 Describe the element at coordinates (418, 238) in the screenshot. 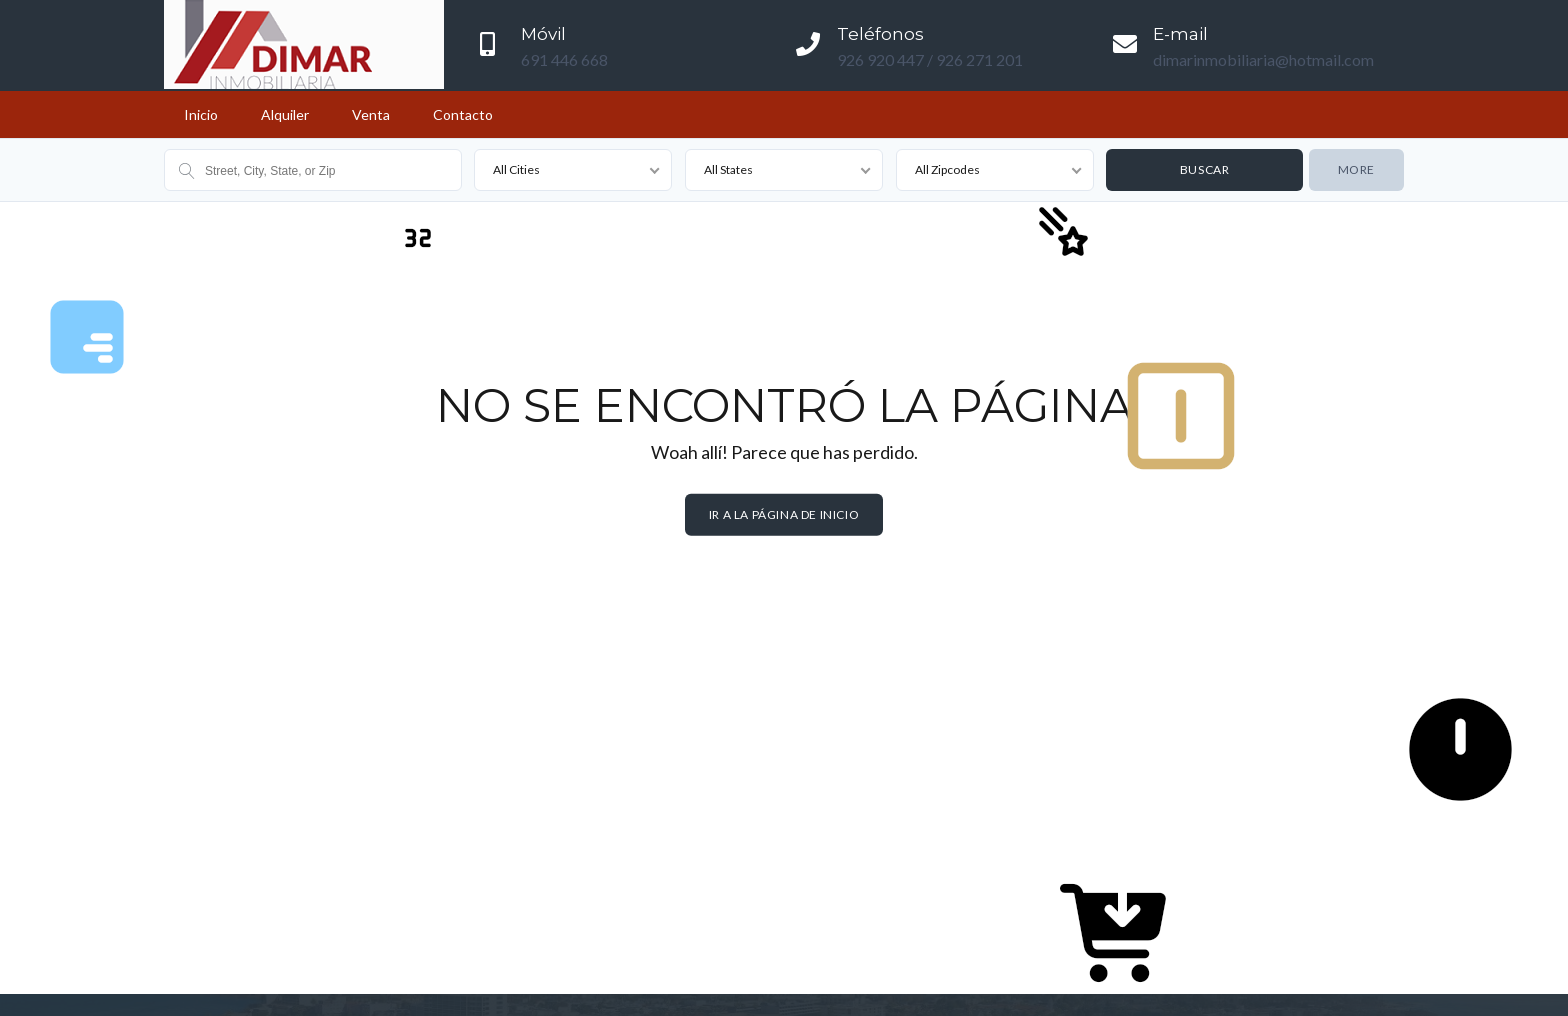

I see `indicates item number or position 32 in a list` at that location.